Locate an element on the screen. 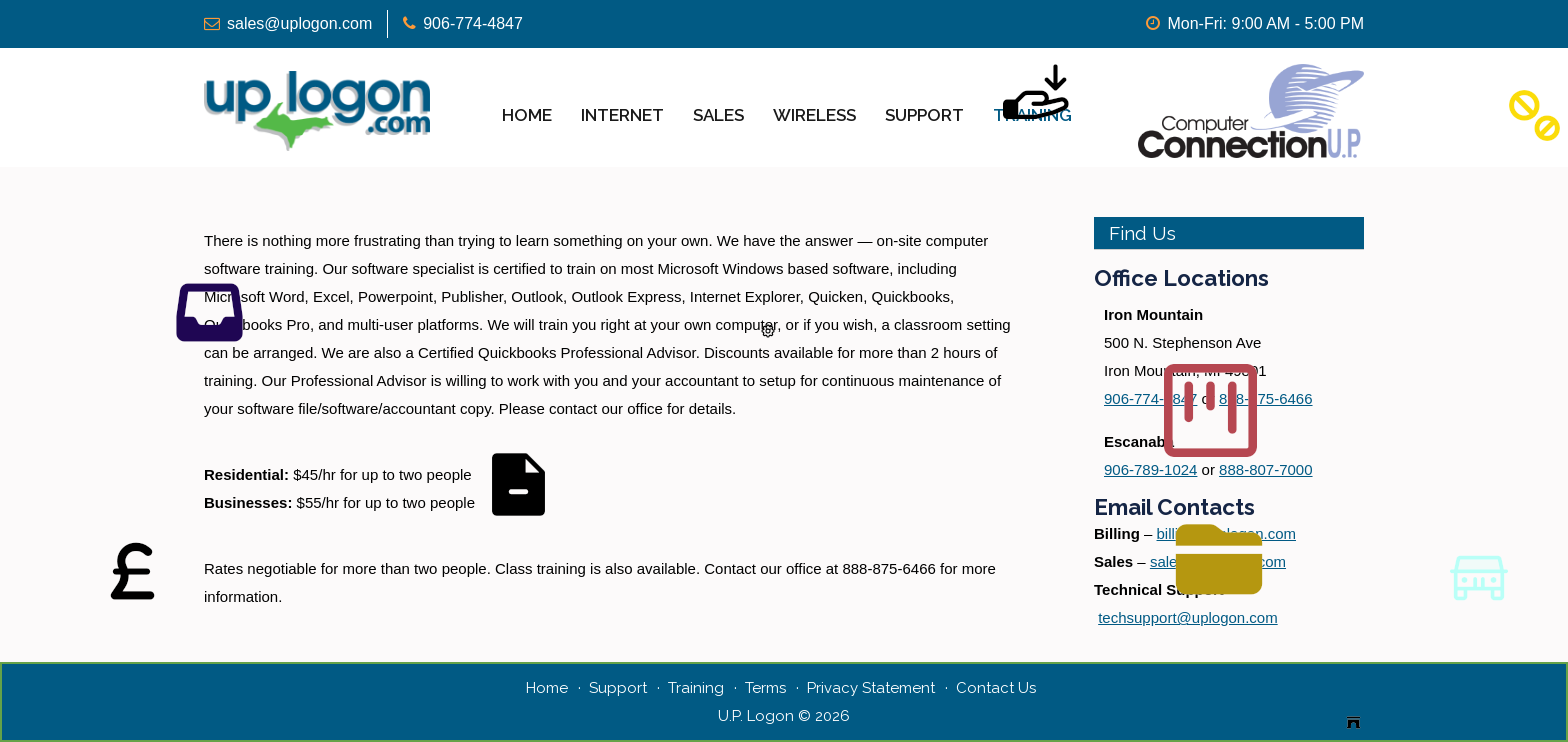  receive or accept an incoming item is located at coordinates (1038, 95).